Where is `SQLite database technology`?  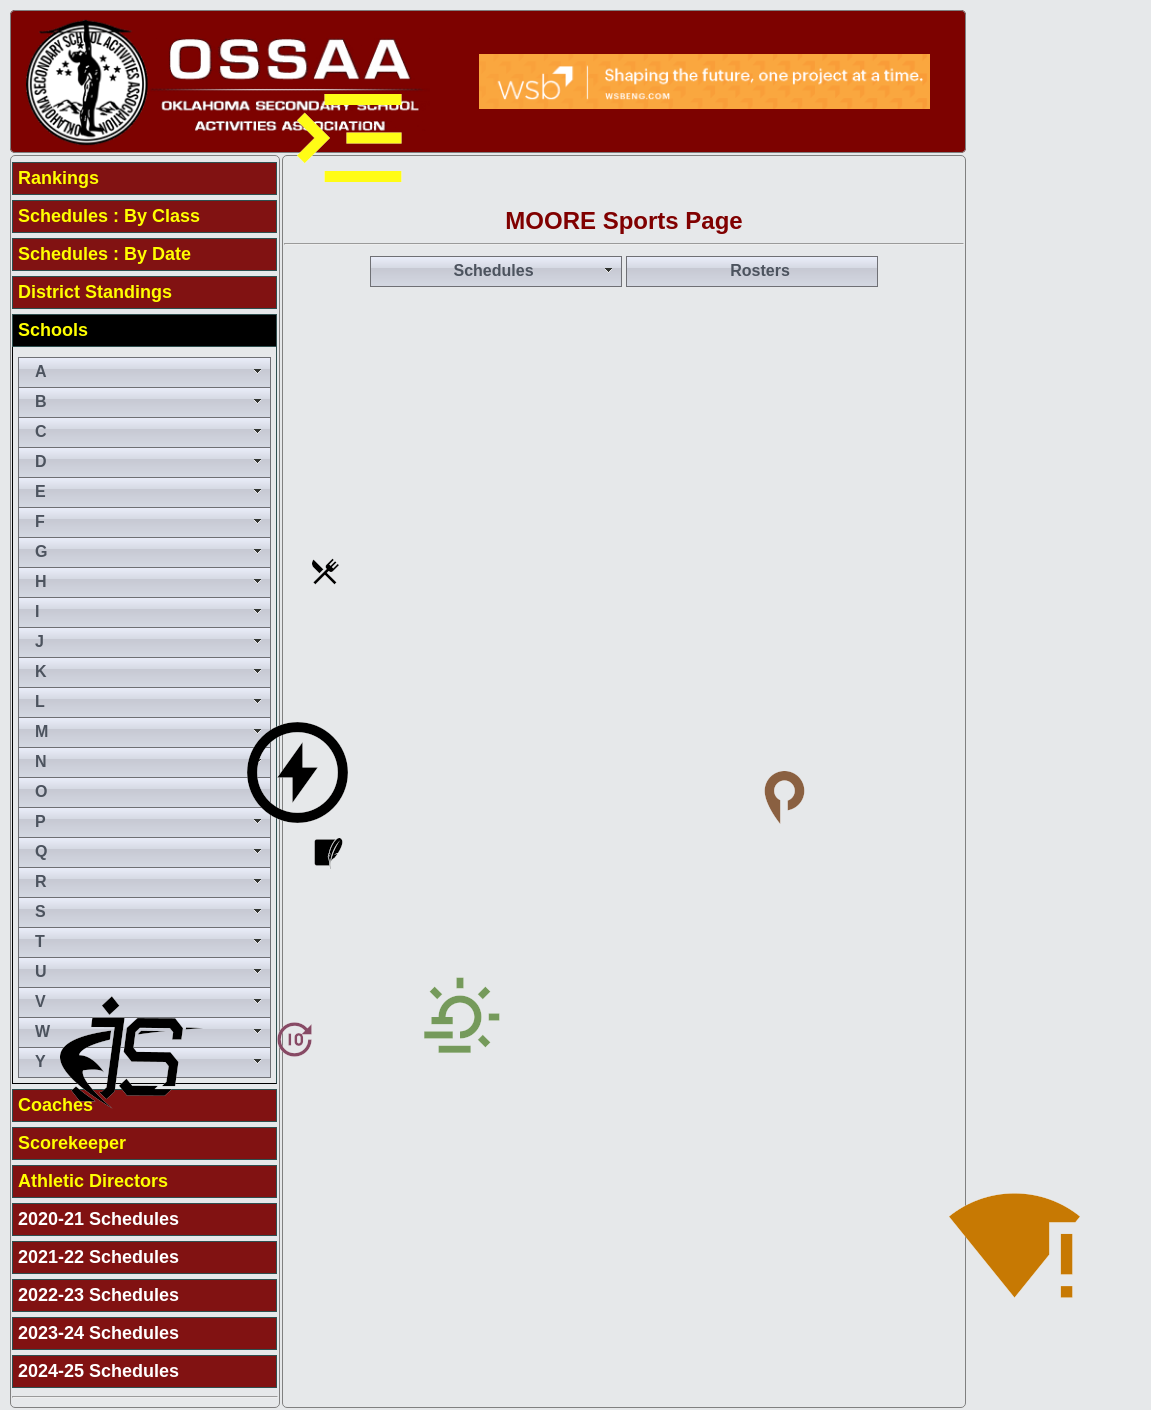
SQLite database technology is located at coordinates (328, 853).